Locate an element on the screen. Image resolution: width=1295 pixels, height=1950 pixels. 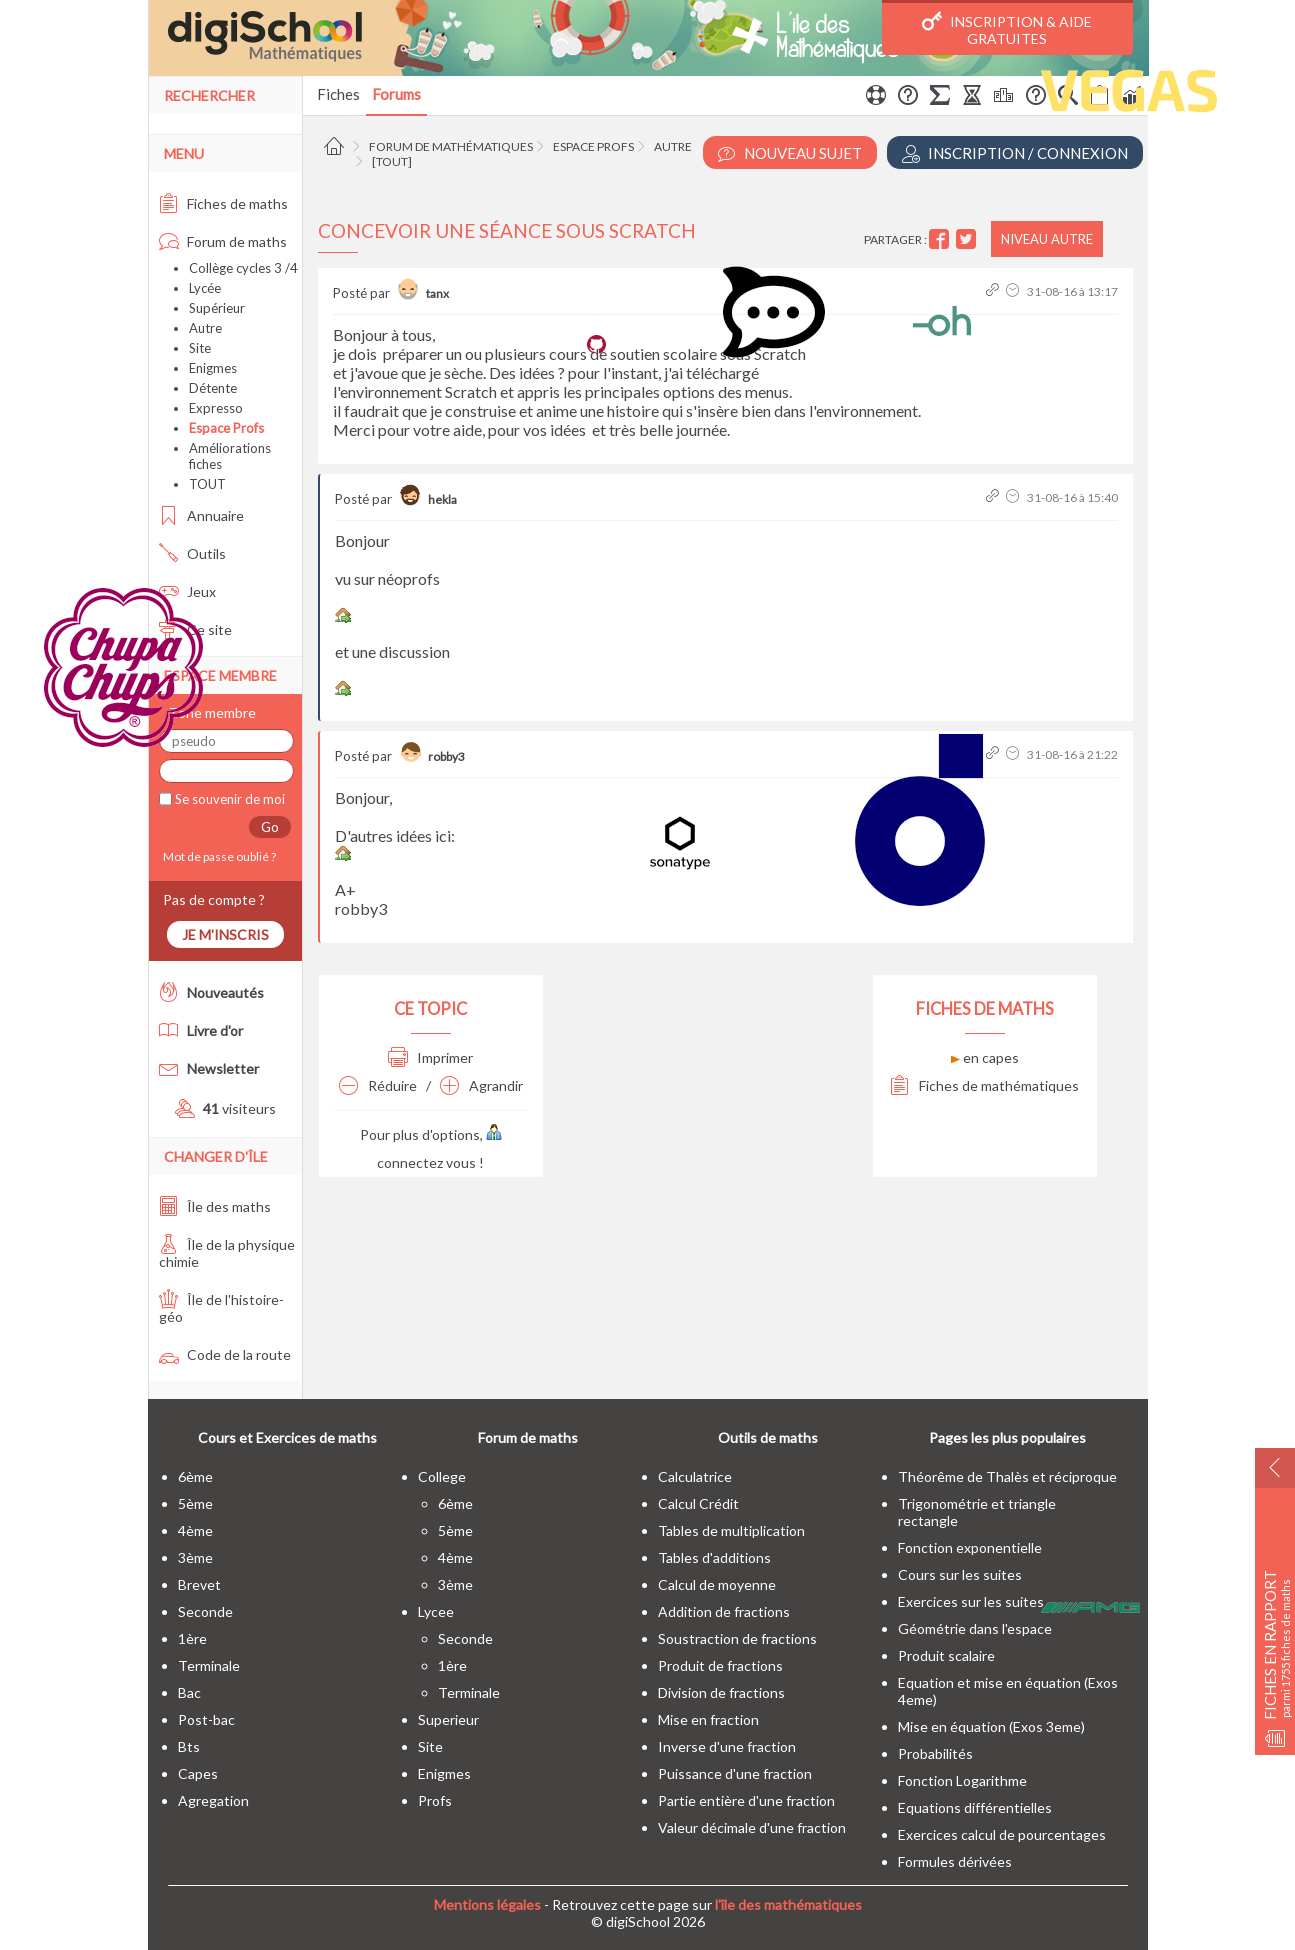
navigate to Sonatype website or services is located at coordinates (680, 843).